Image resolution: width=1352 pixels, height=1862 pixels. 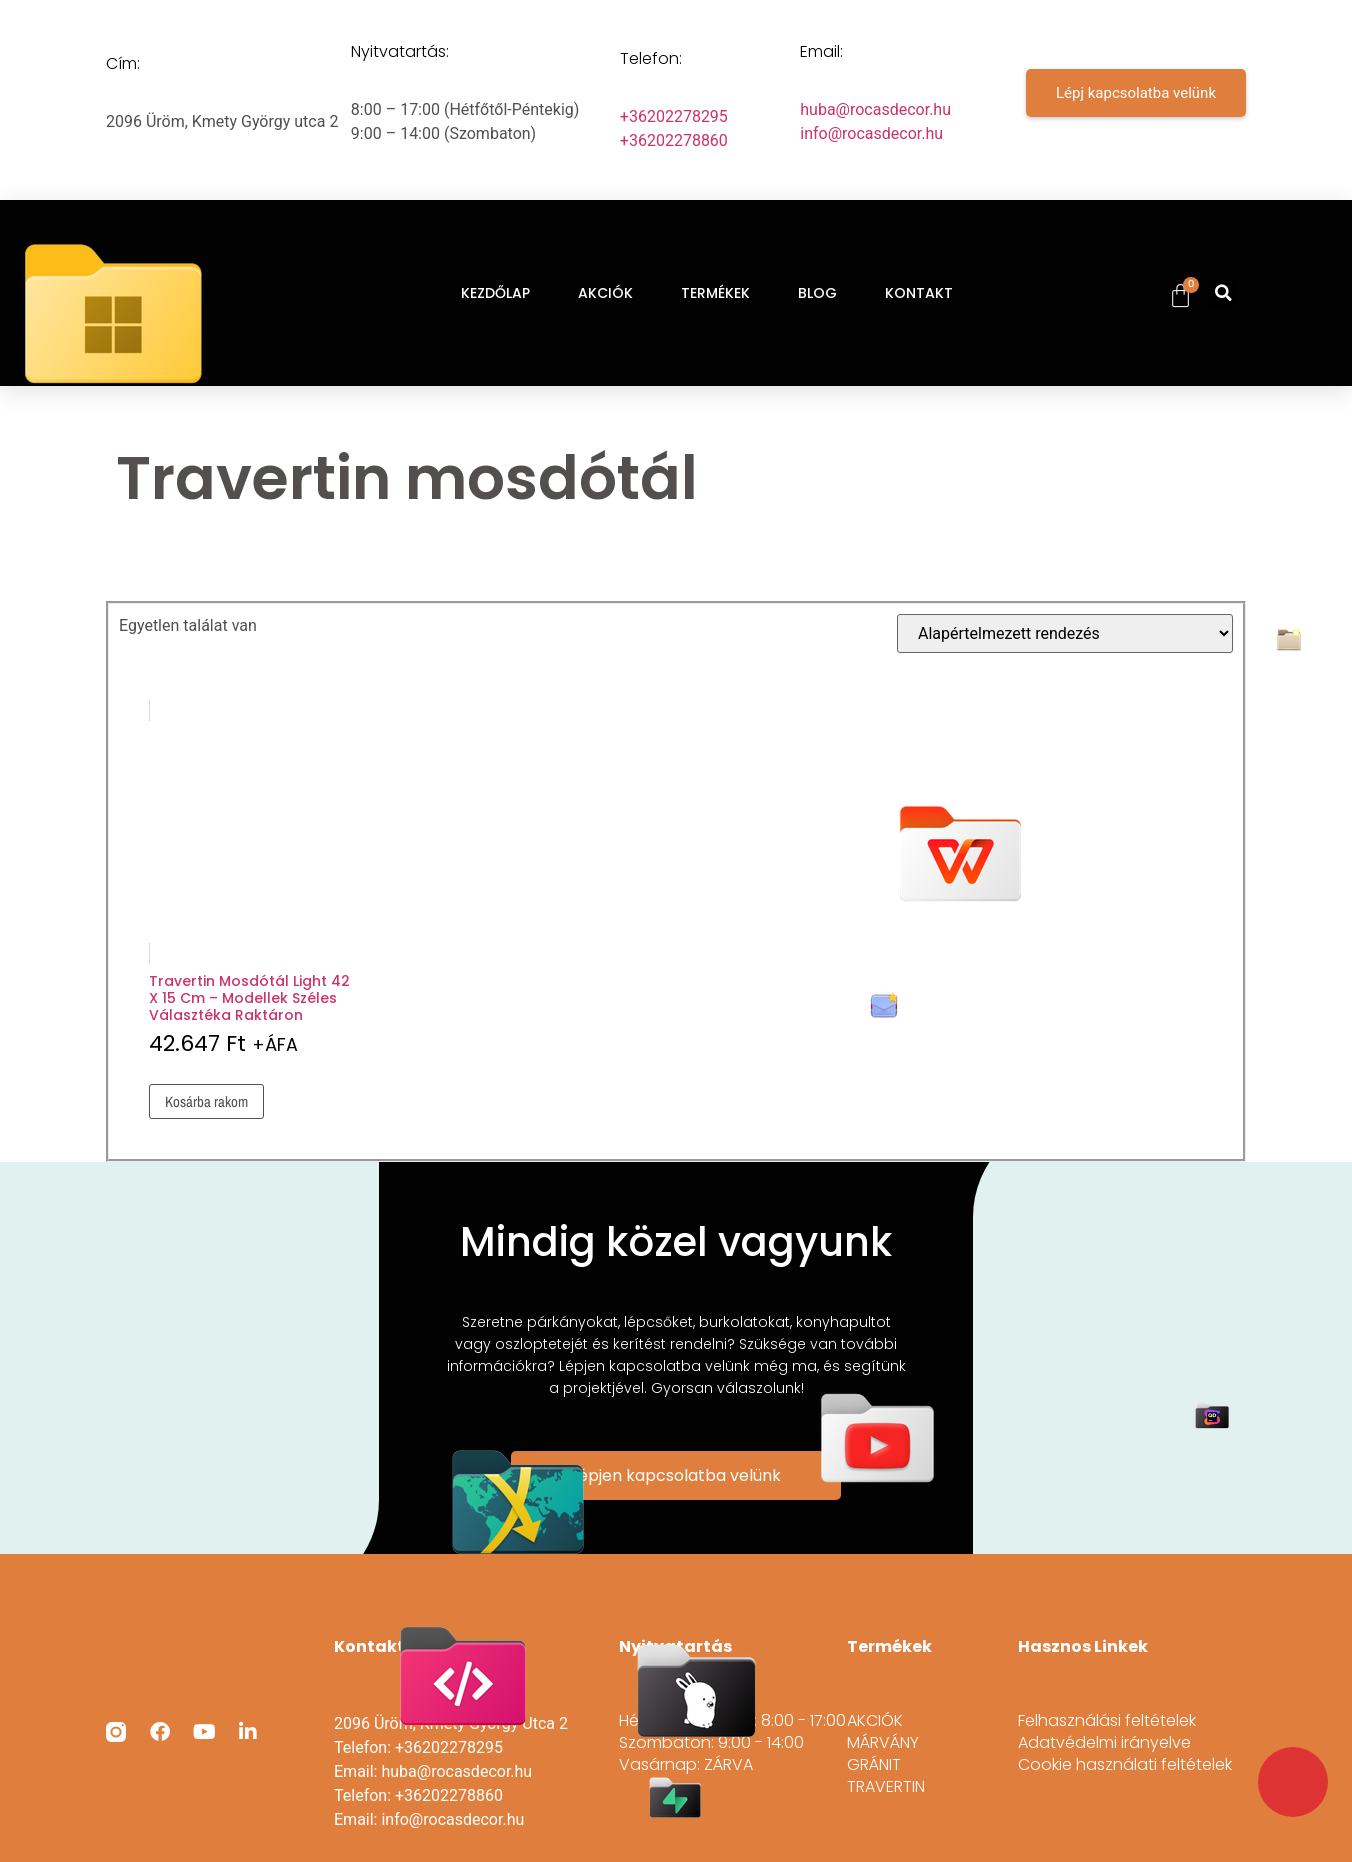 I want to click on indicates new unread email messages, so click(x=884, y=1006).